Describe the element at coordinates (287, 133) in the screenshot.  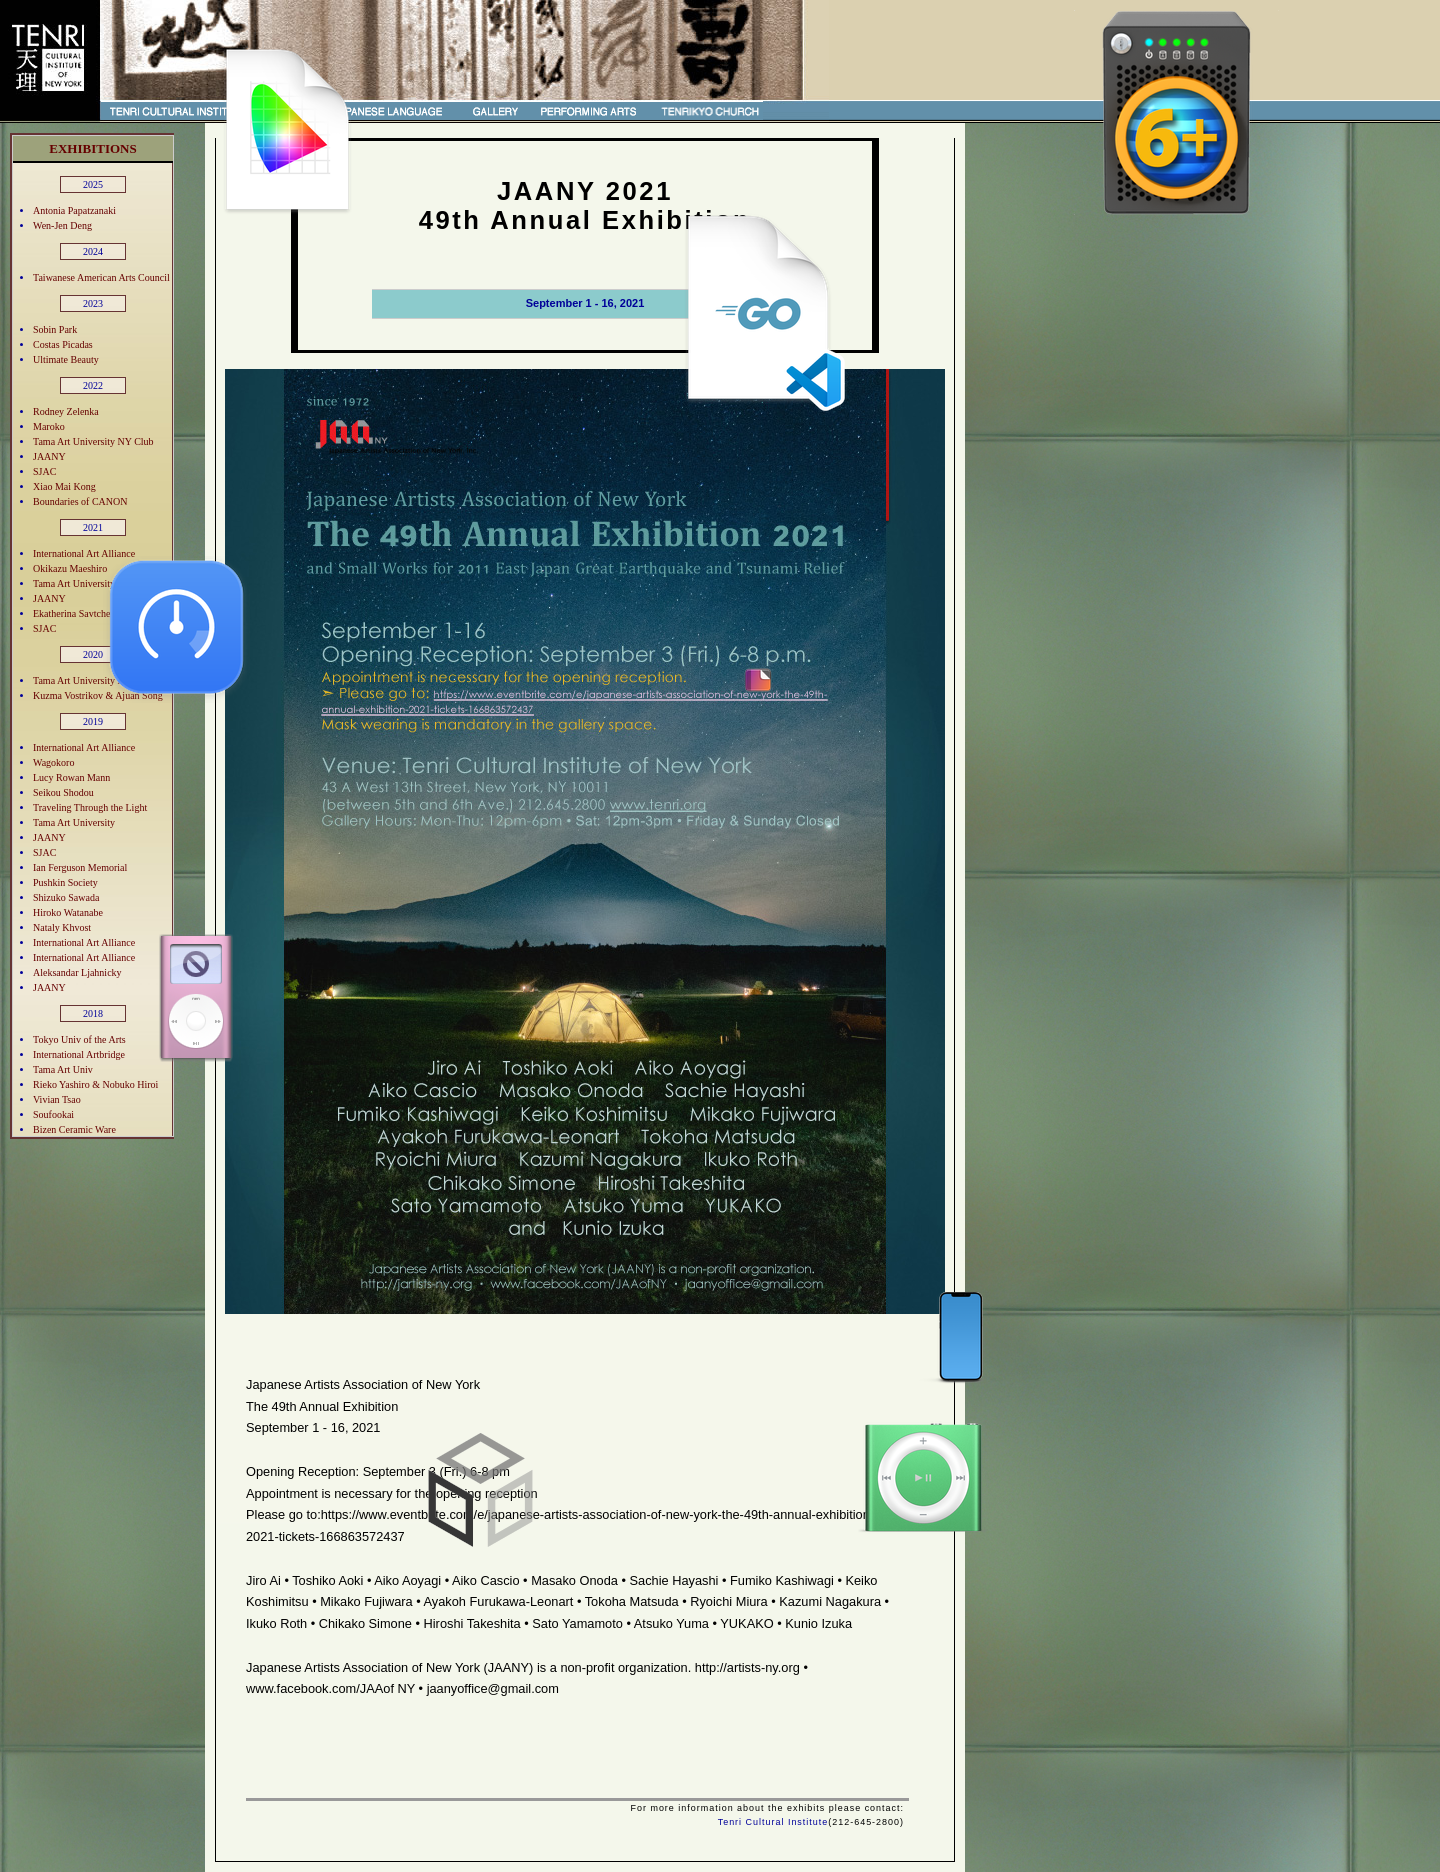
I see `open color sync profile settings` at that location.